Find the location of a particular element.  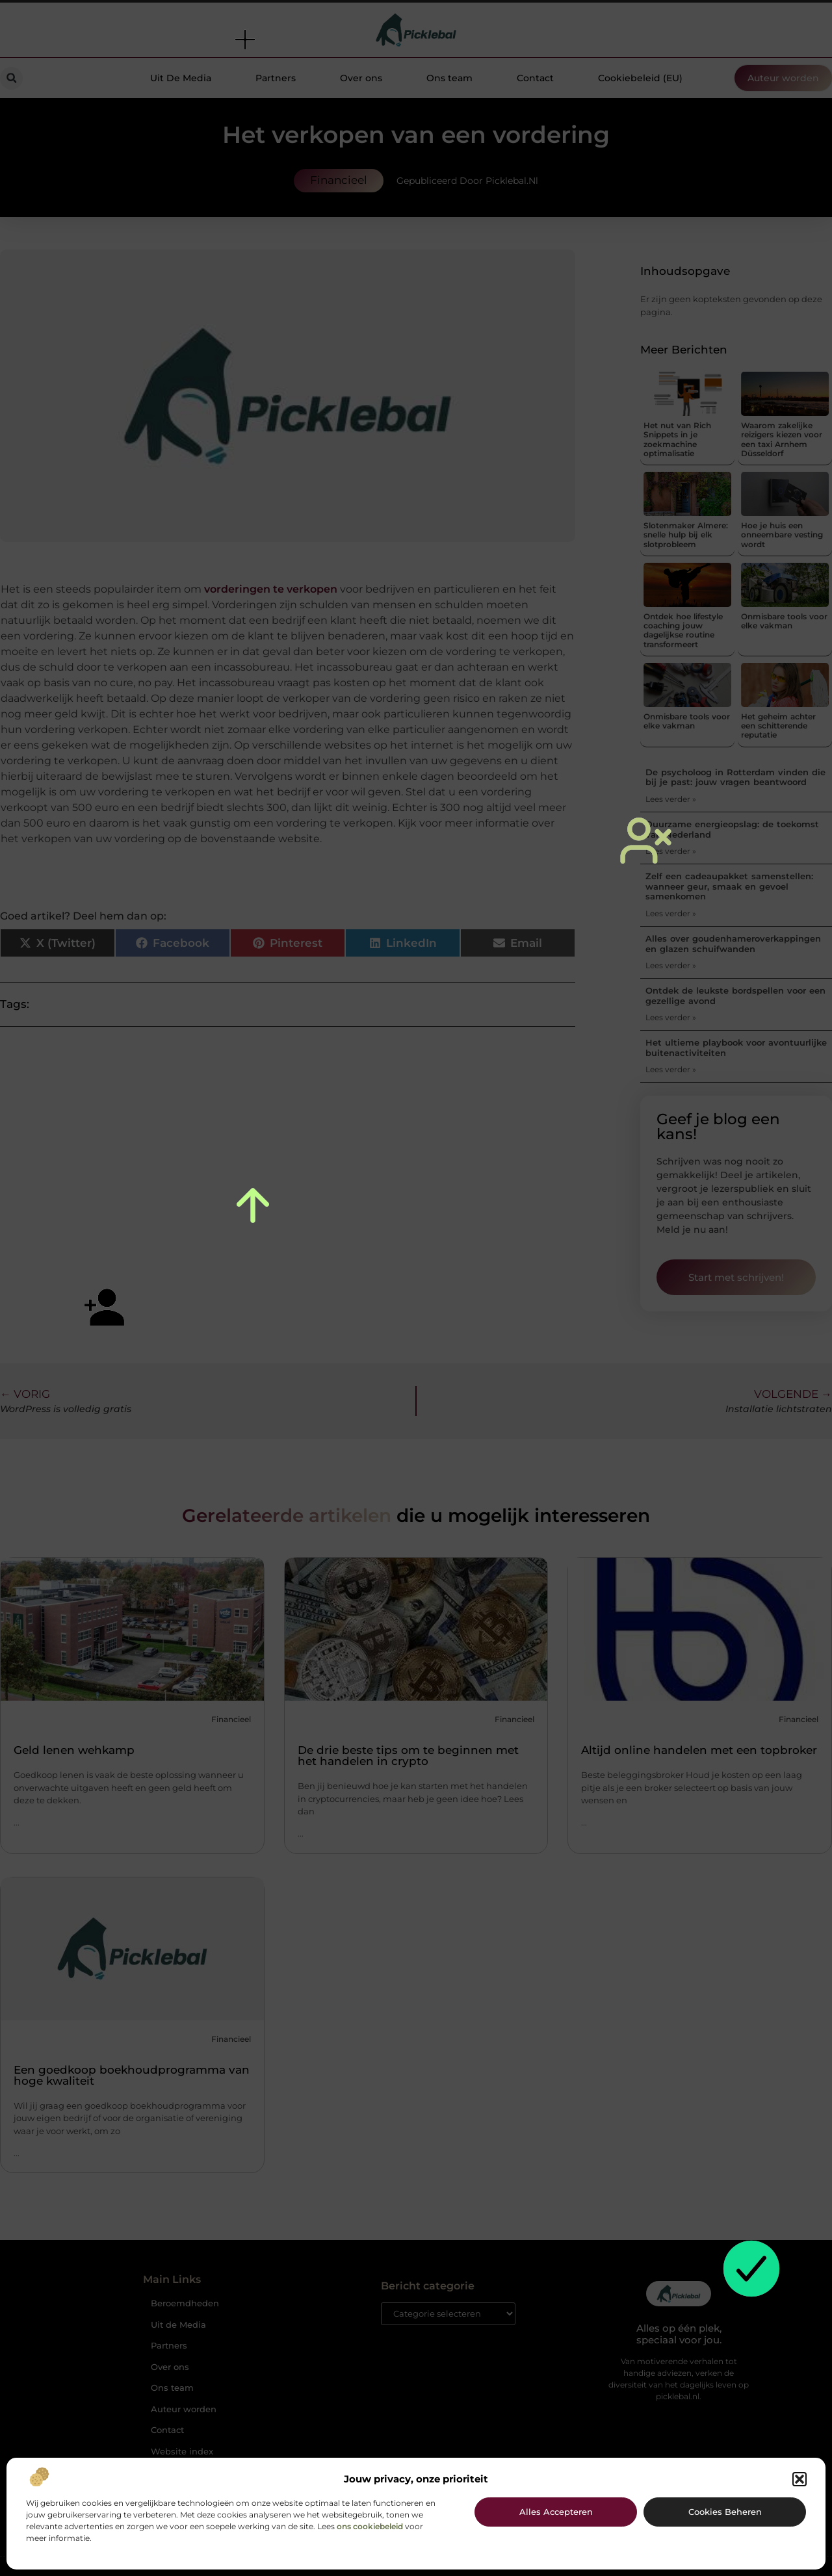

scroll to top of page is located at coordinates (253, 1205).